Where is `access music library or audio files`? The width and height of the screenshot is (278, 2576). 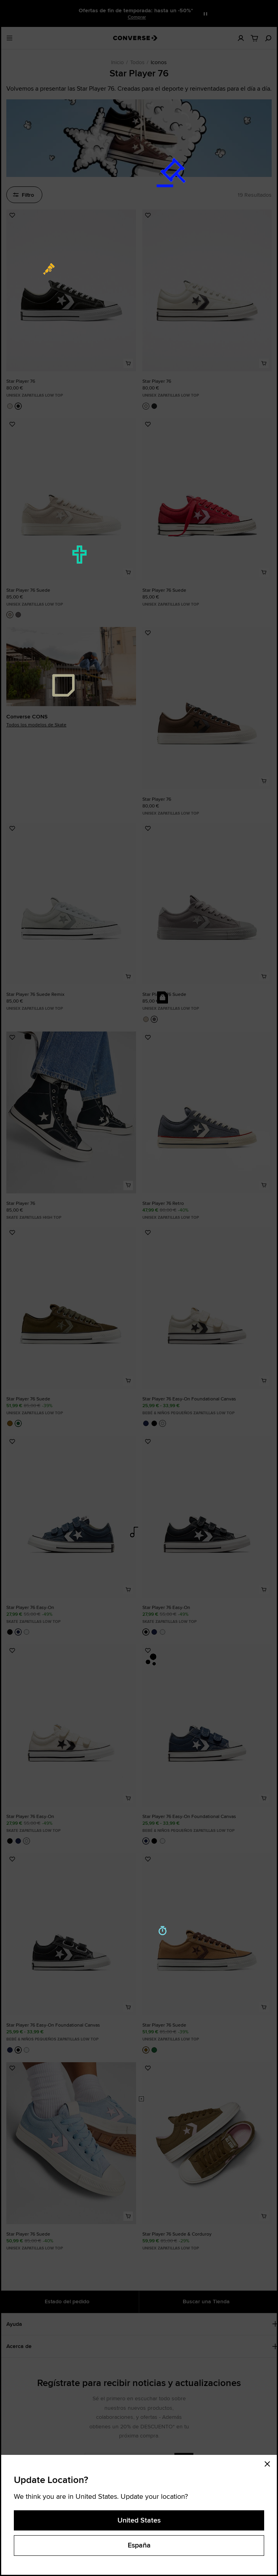 access music library or audio files is located at coordinates (133, 1532).